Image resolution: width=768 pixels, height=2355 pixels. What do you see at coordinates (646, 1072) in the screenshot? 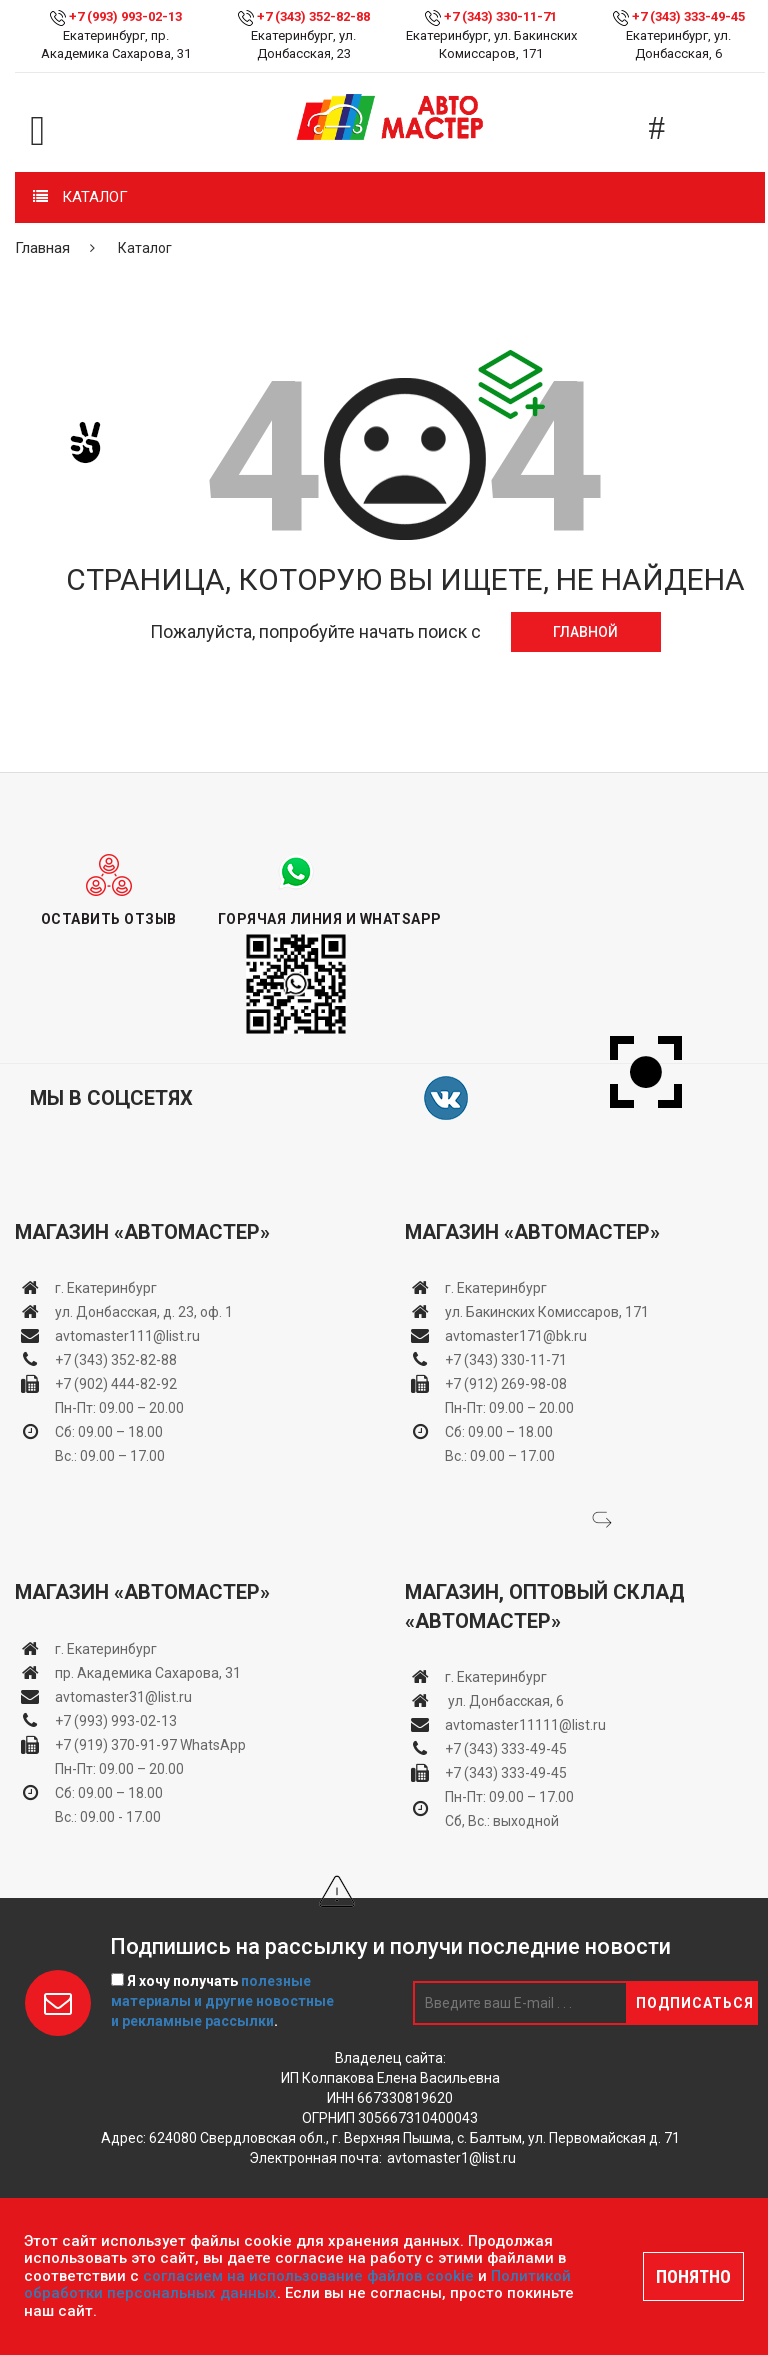
I see `center focus on the current subject` at bounding box center [646, 1072].